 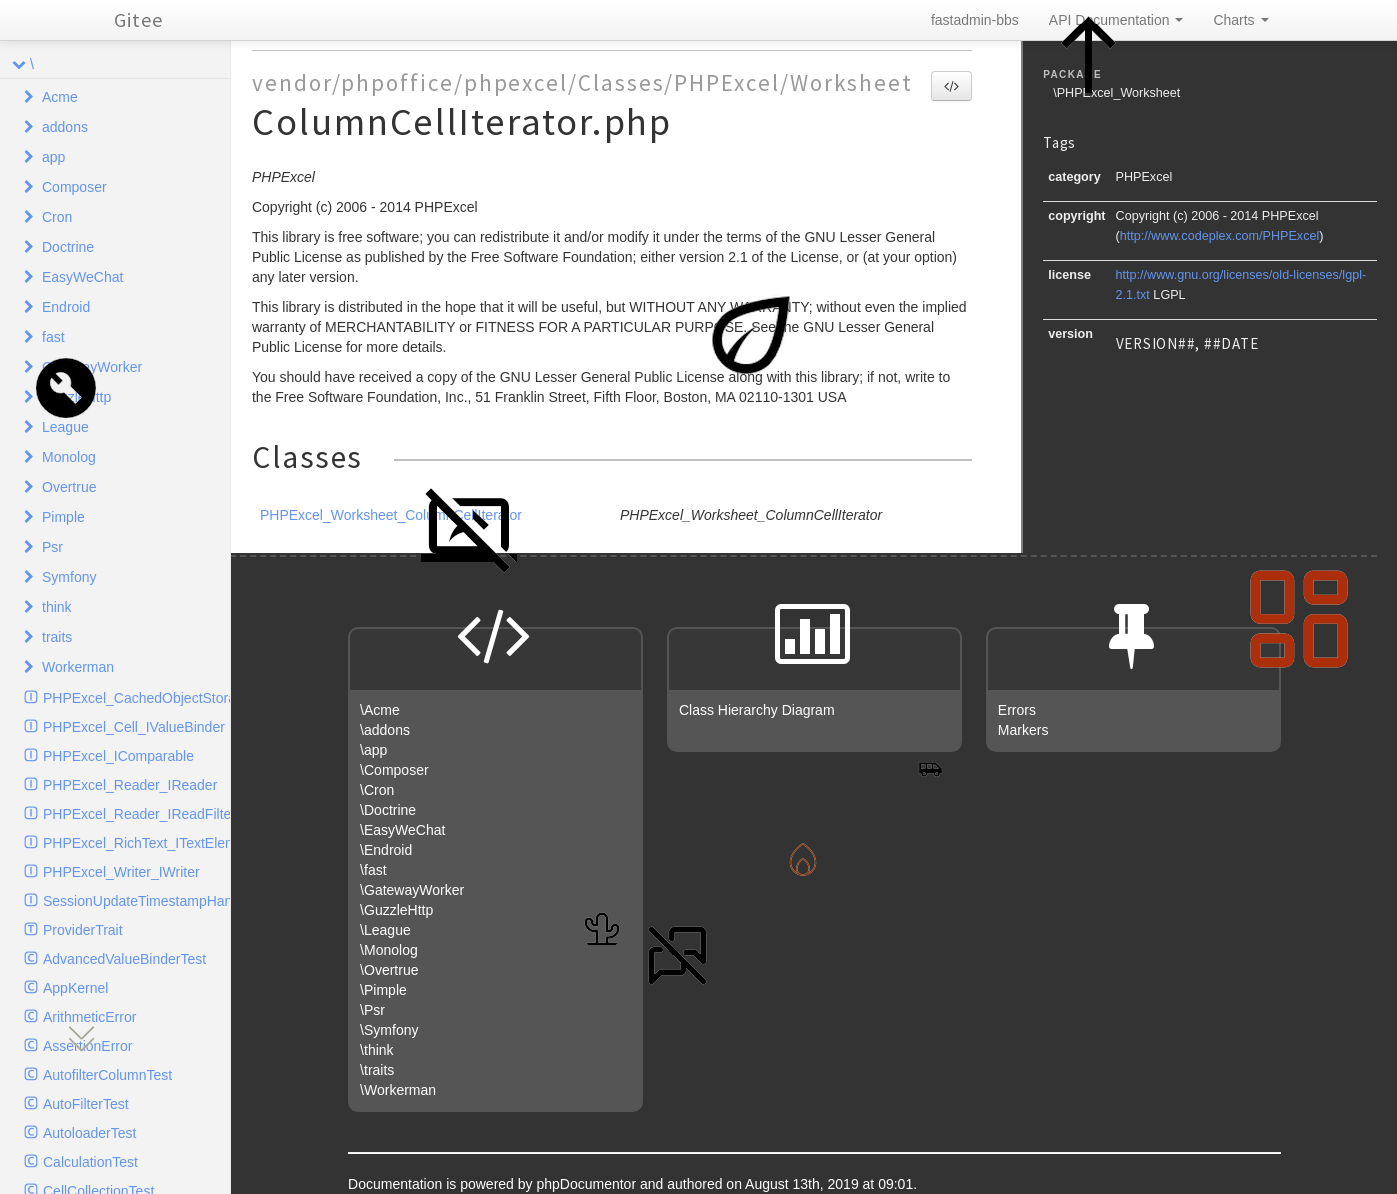 What do you see at coordinates (1299, 619) in the screenshot?
I see `open dashboard view` at bounding box center [1299, 619].